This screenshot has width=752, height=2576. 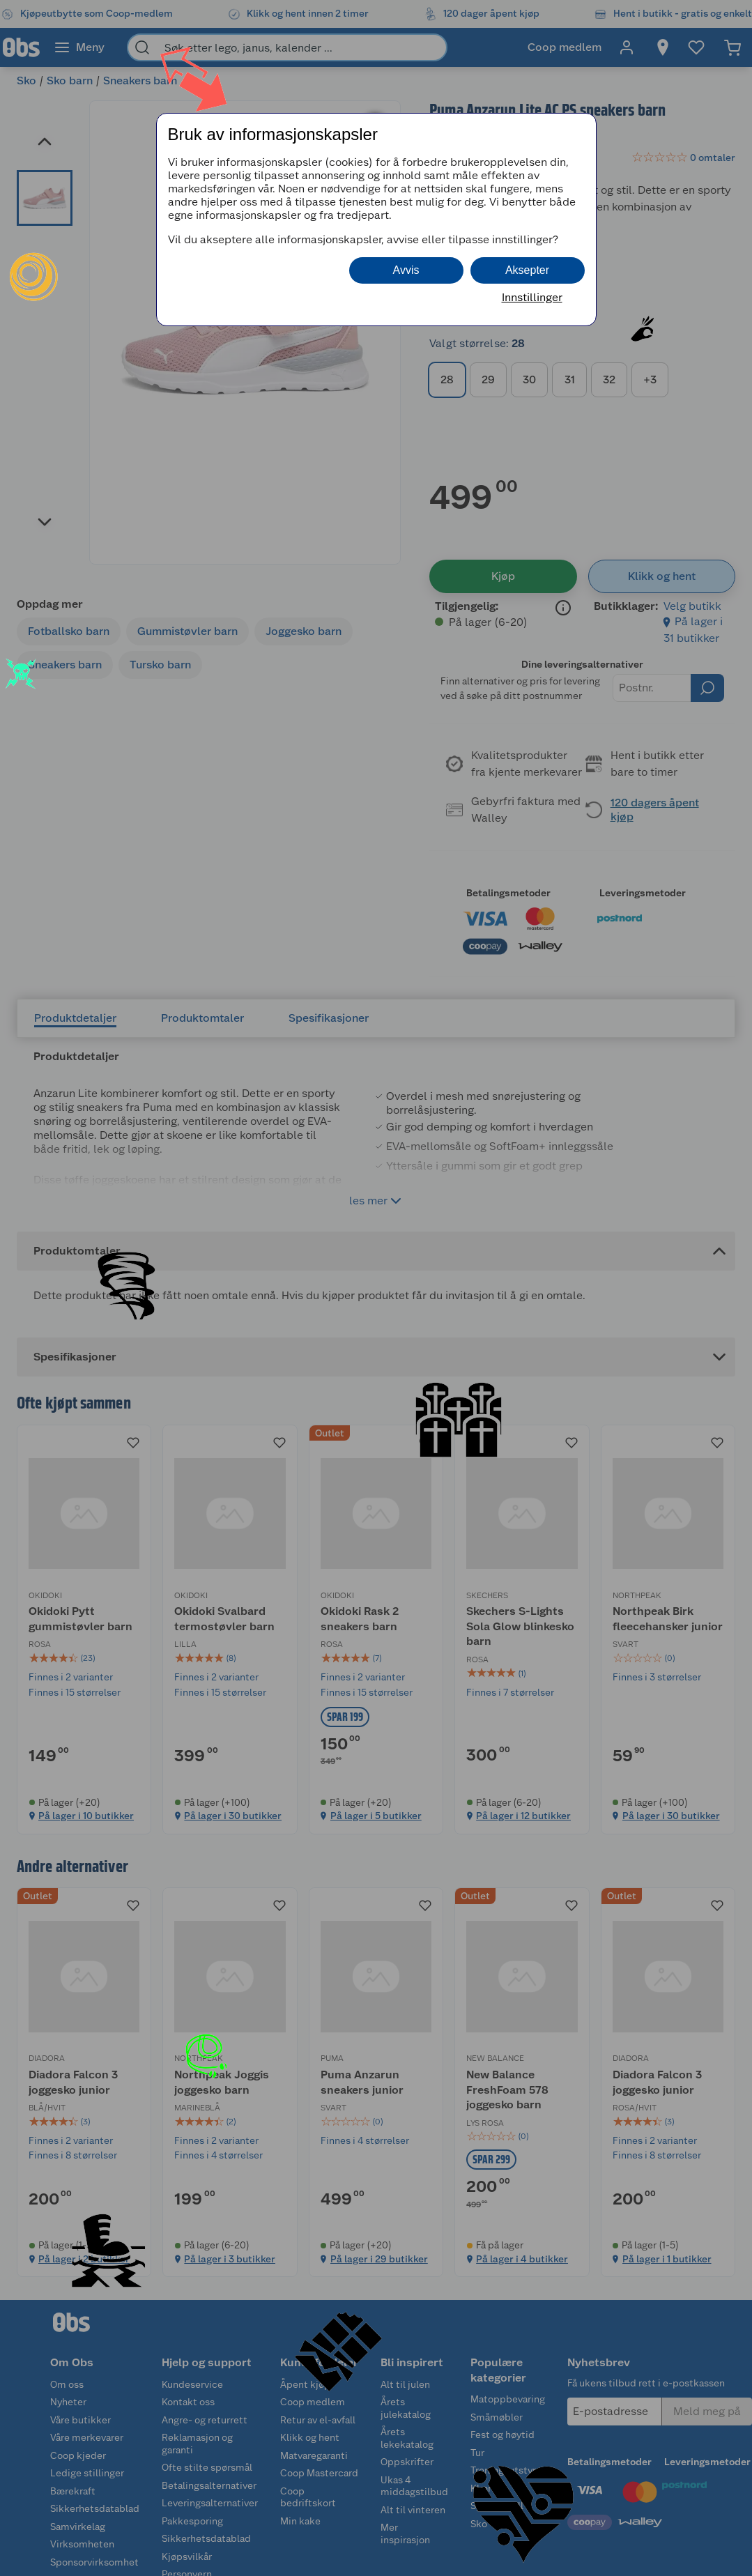 I want to click on hunting bolas weapon item in game inventory, so click(x=206, y=2056).